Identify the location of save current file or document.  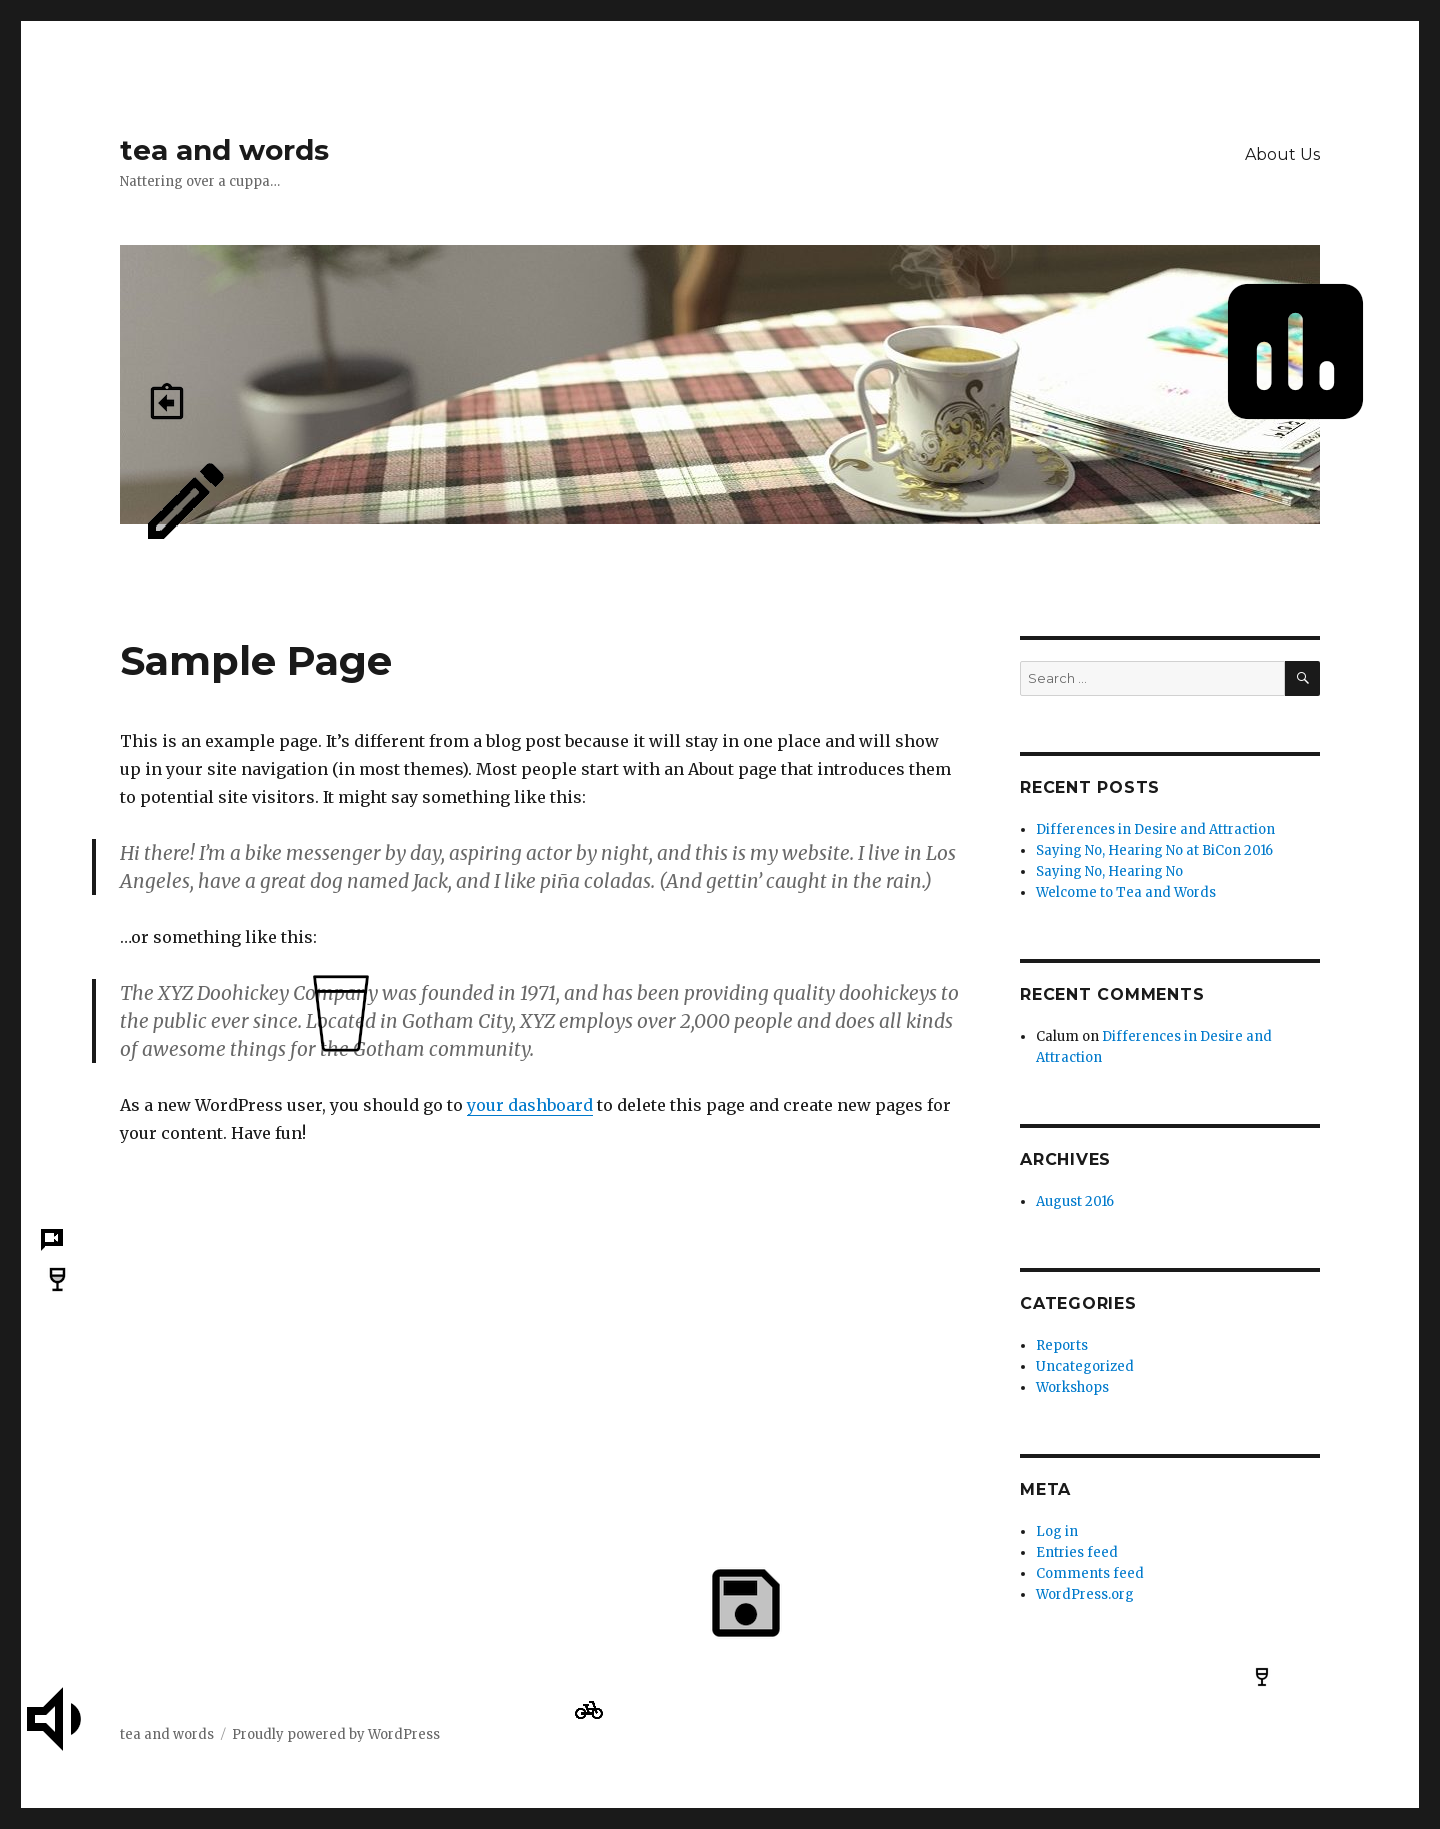
(746, 1603).